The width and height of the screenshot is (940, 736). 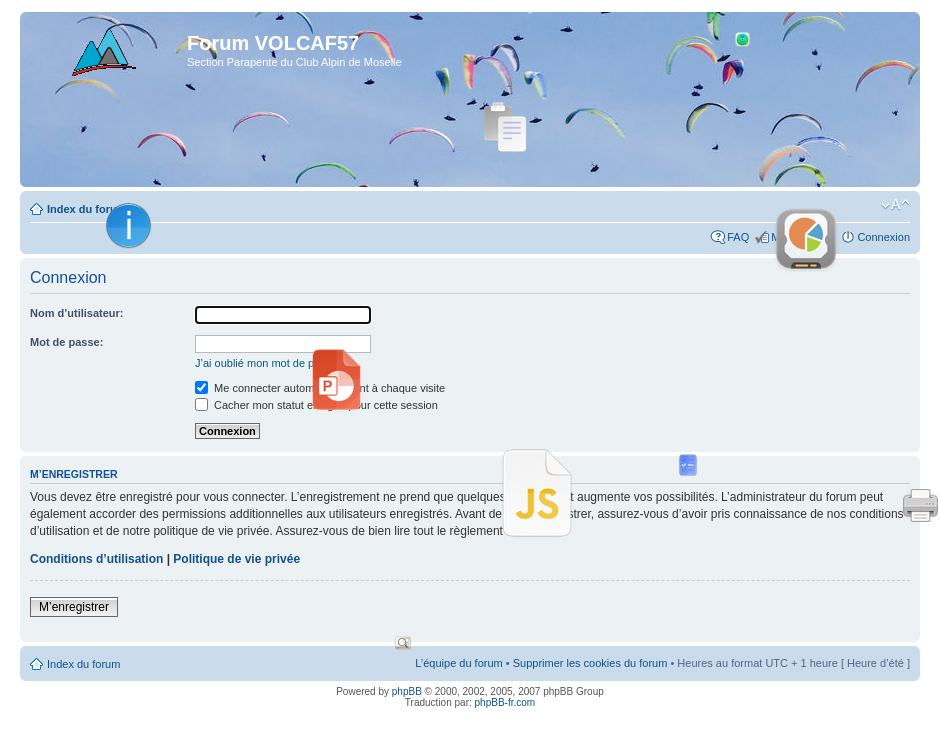 I want to click on a javascript source file, so click(x=537, y=493).